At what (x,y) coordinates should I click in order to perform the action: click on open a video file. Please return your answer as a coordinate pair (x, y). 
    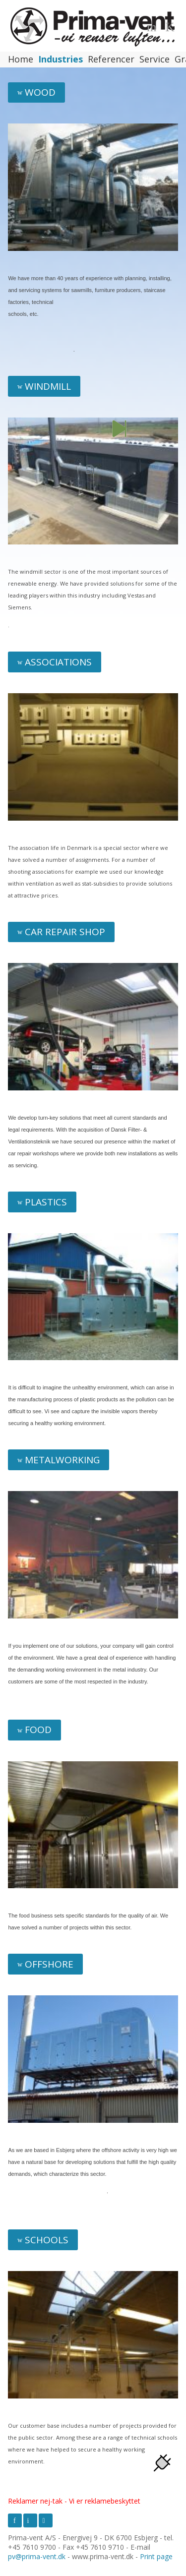
    Looking at the image, I should click on (90, 470).